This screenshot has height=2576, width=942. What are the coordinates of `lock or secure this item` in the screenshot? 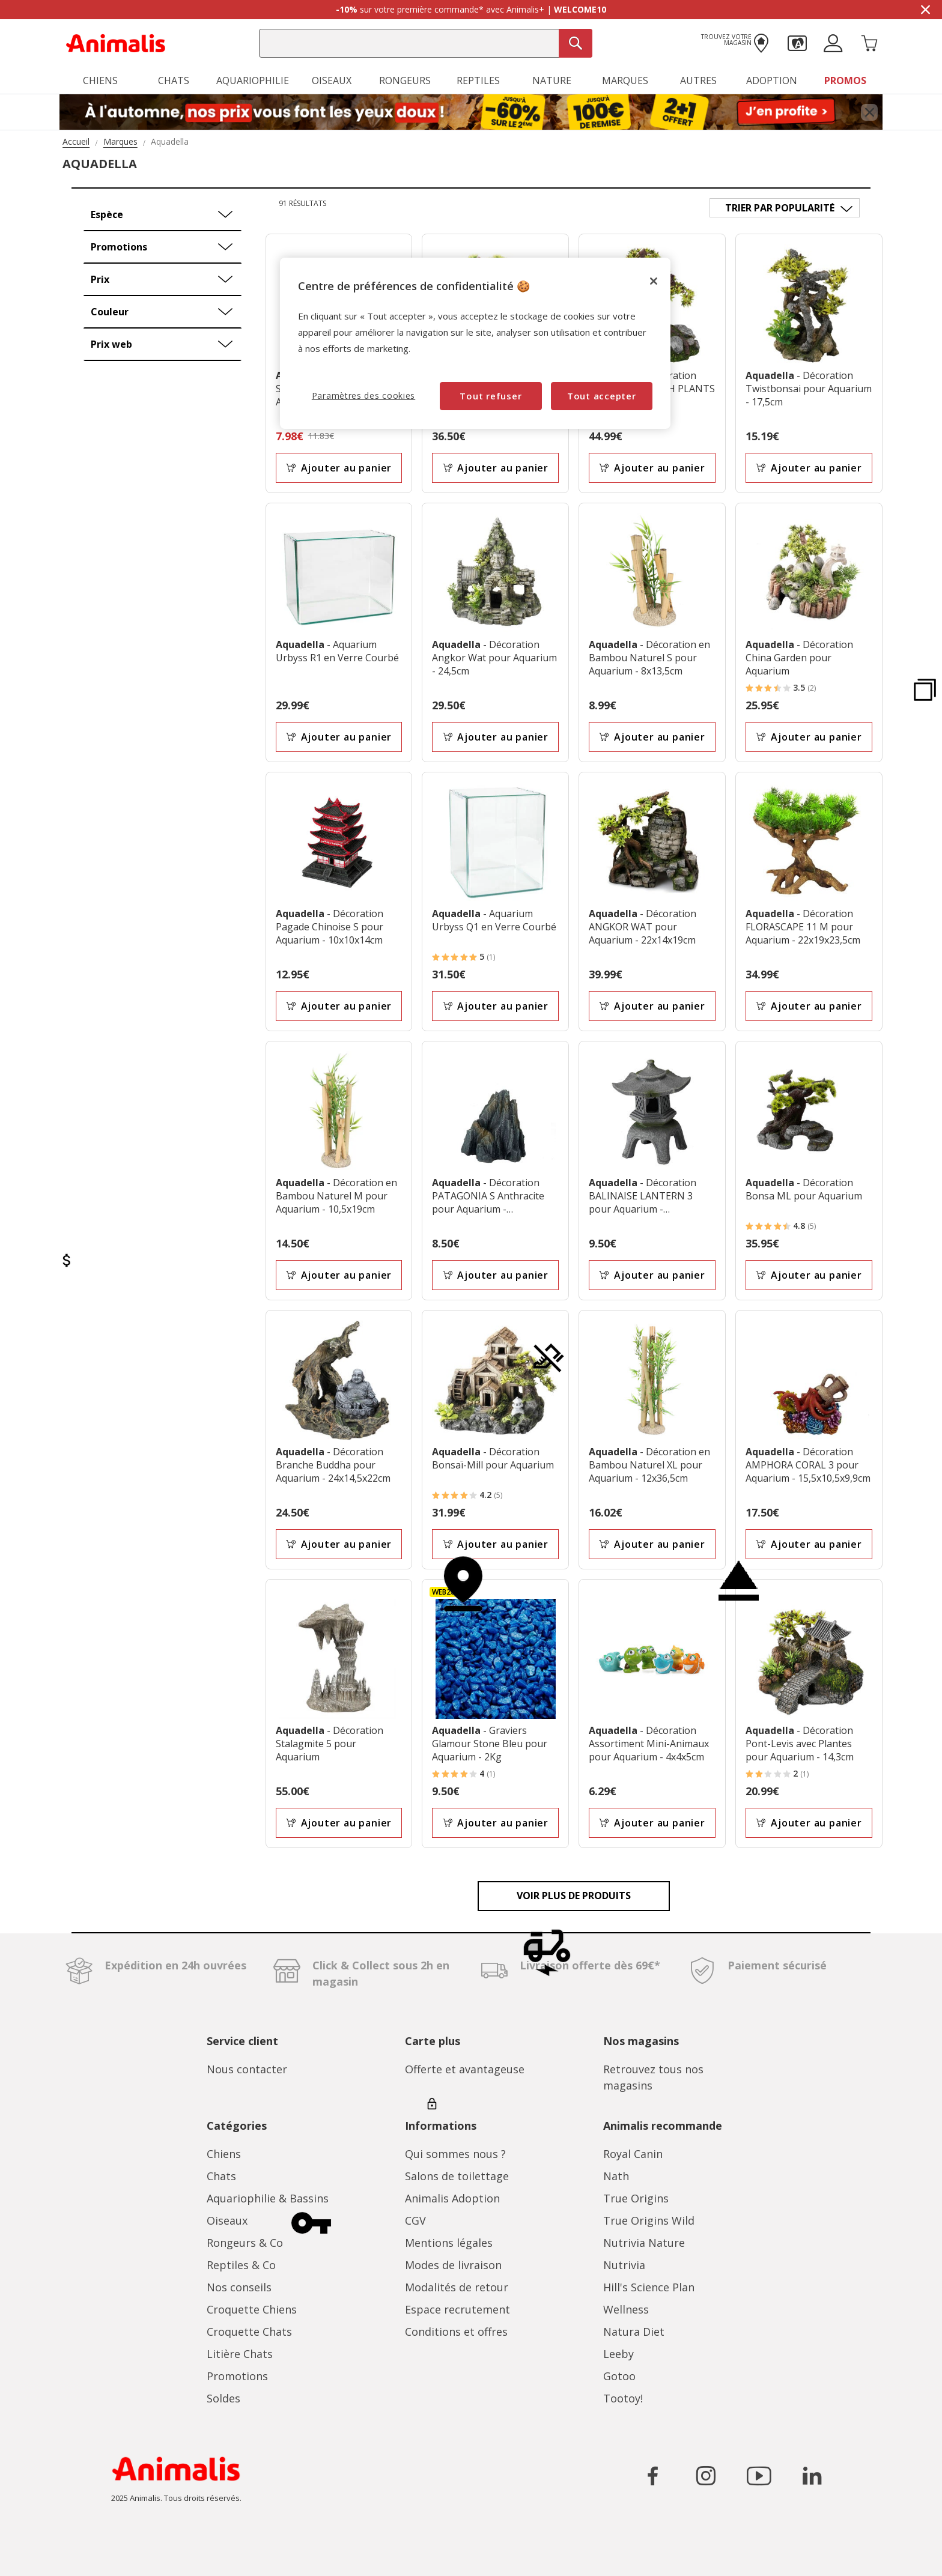 It's located at (432, 2104).